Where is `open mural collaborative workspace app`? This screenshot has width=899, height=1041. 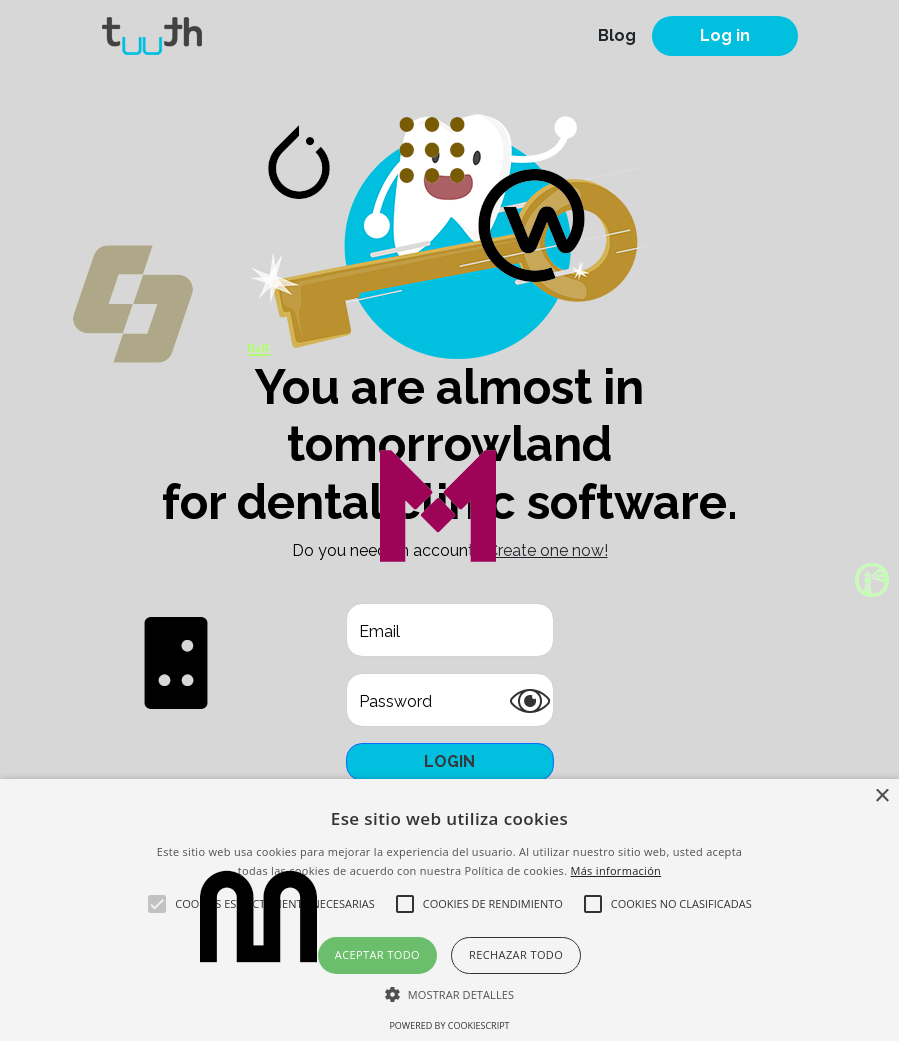 open mural collaborative workspace app is located at coordinates (258, 916).